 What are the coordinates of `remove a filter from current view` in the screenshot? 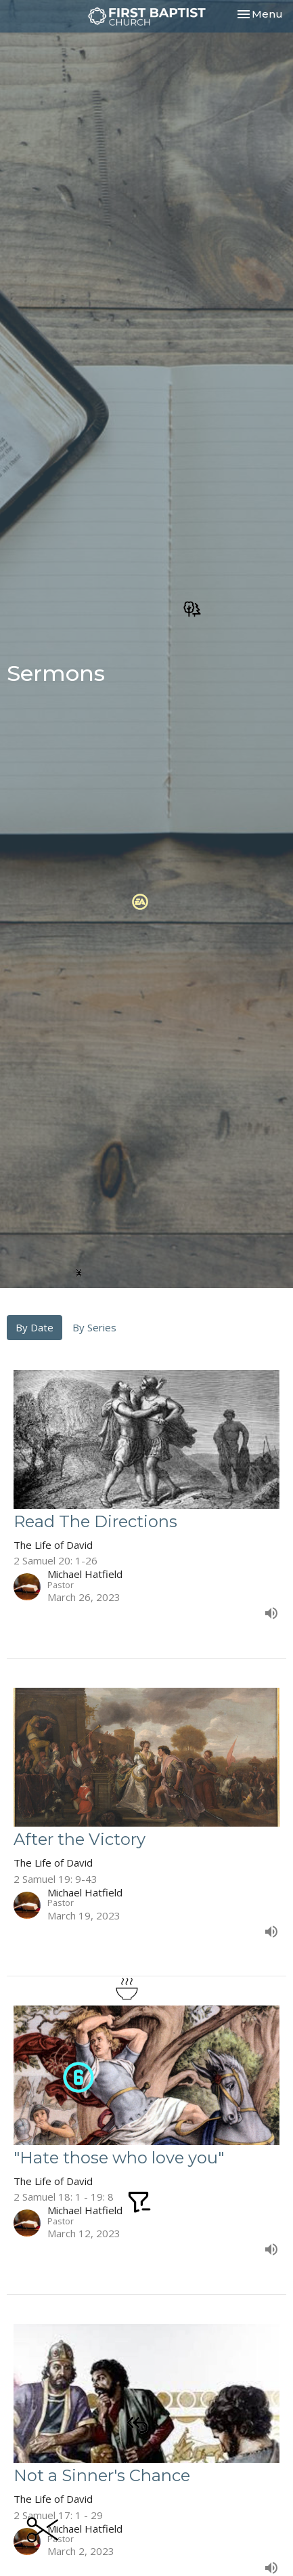 It's located at (138, 2201).